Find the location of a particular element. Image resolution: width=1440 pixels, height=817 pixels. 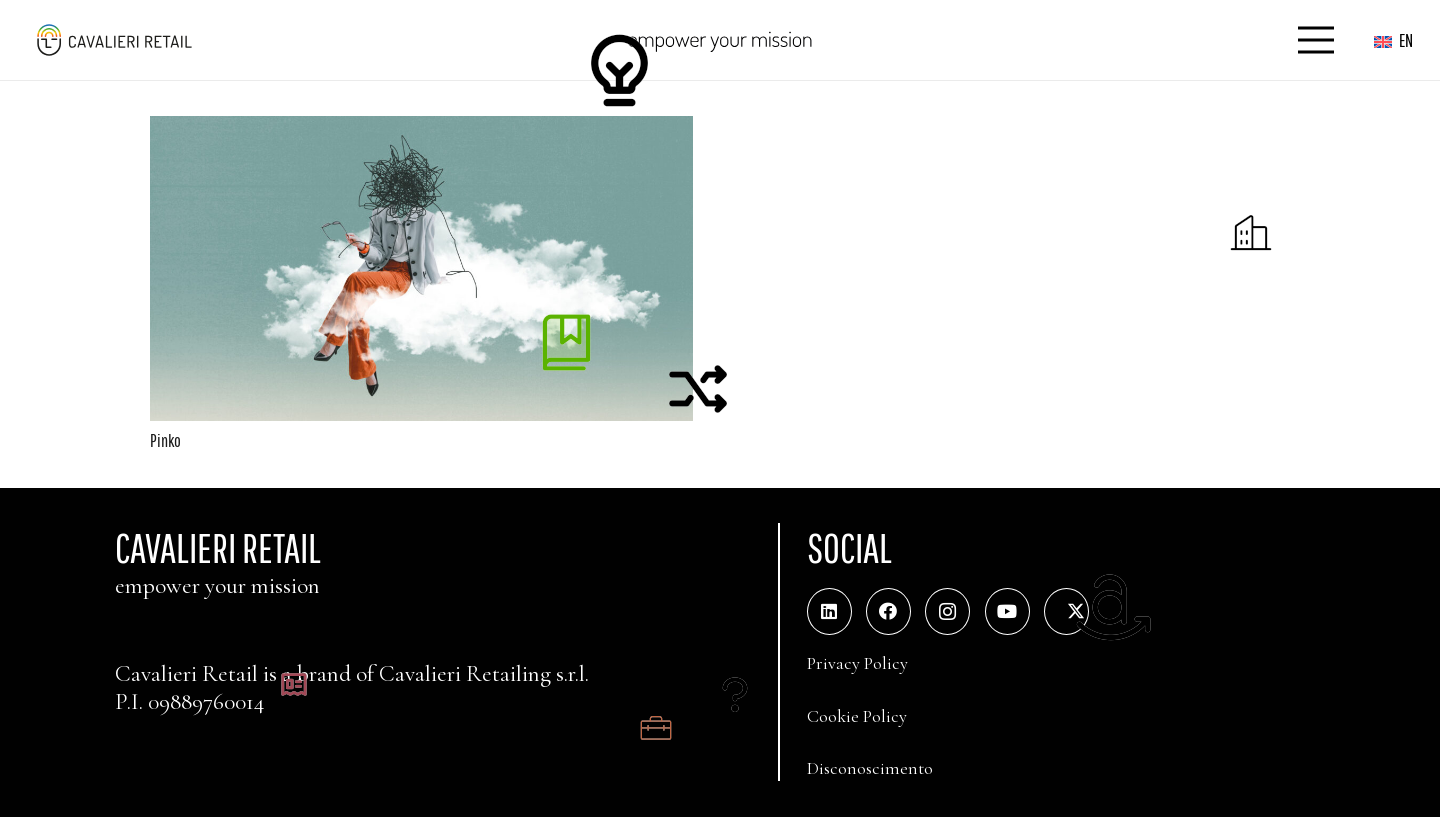

access your bookmarked reading material is located at coordinates (566, 342).